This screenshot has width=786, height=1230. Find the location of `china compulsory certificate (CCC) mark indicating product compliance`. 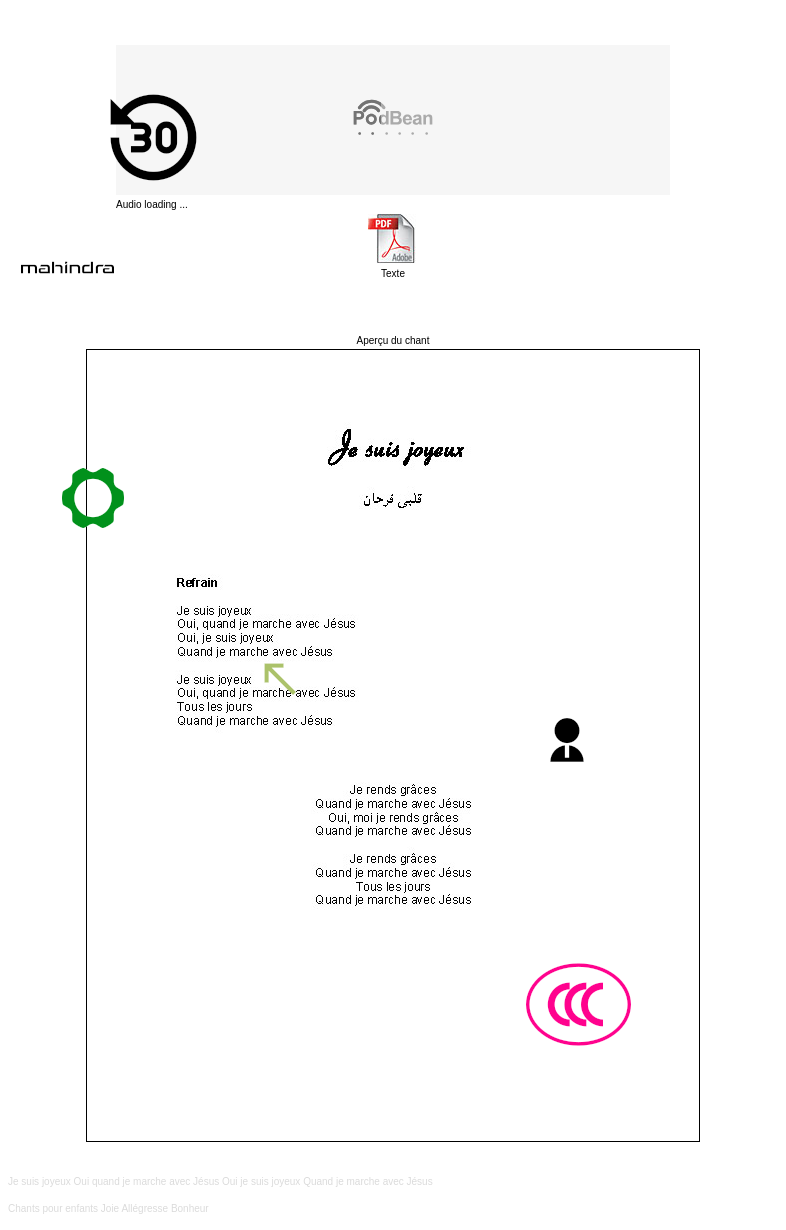

china compulsory certificate (CCC) mark indicating product compliance is located at coordinates (578, 1004).